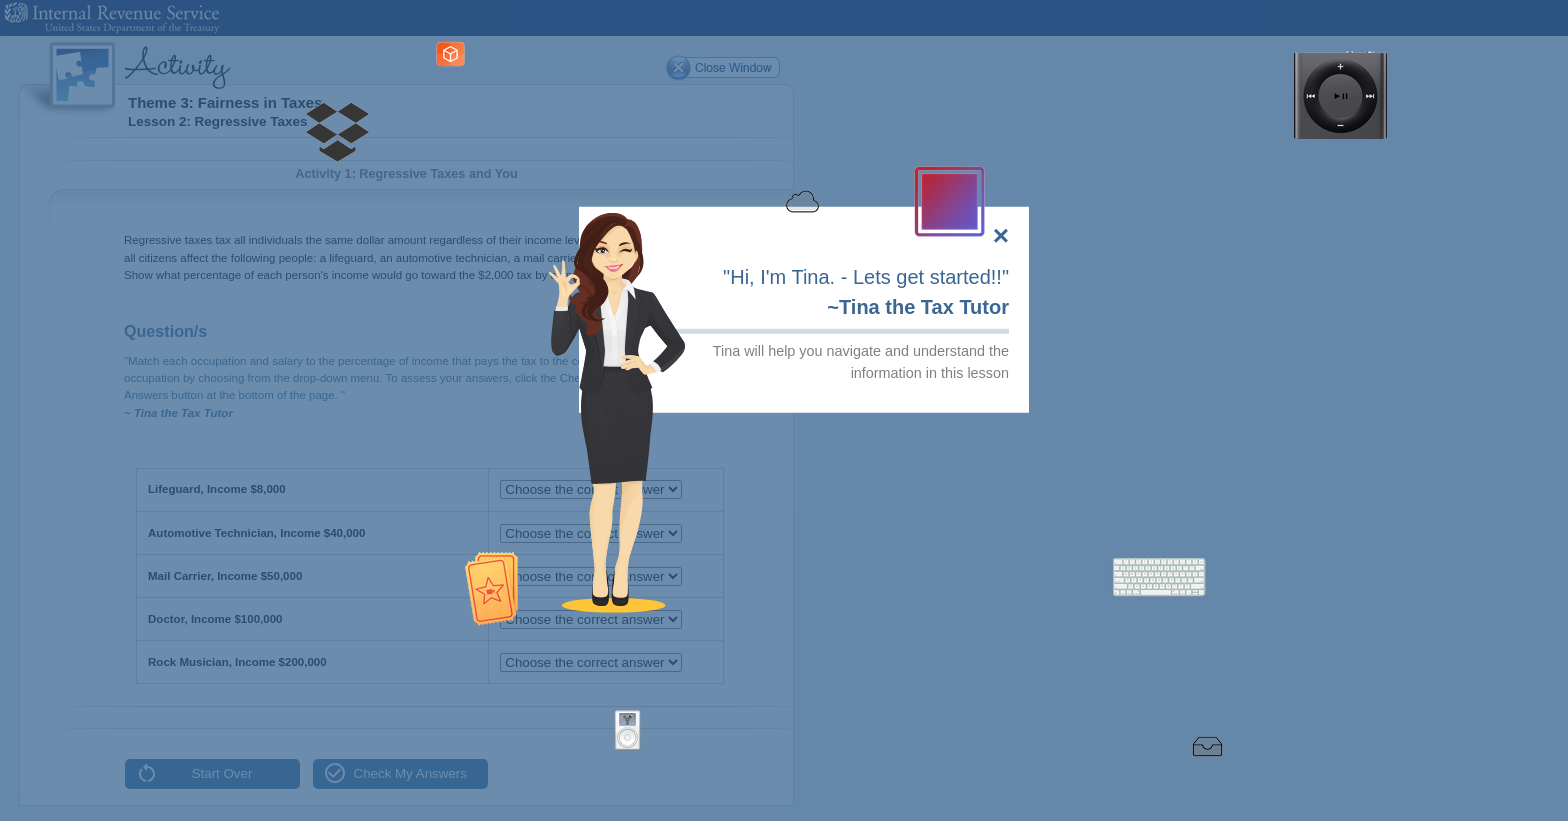 Image resolution: width=1568 pixels, height=821 pixels. Describe the element at coordinates (949, 201) in the screenshot. I see `access your media library in iMovie` at that location.